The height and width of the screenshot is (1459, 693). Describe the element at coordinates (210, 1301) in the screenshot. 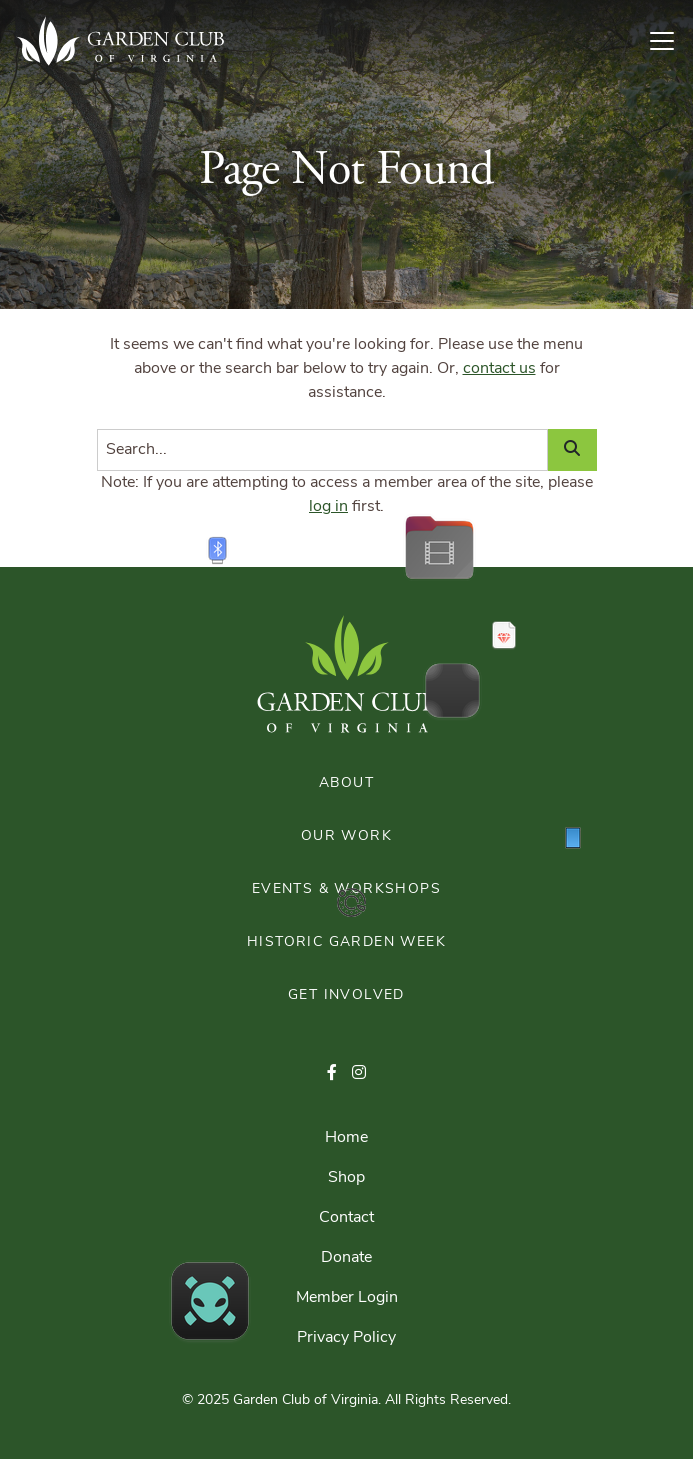

I see `open the X (formerly Twitter) app` at that location.